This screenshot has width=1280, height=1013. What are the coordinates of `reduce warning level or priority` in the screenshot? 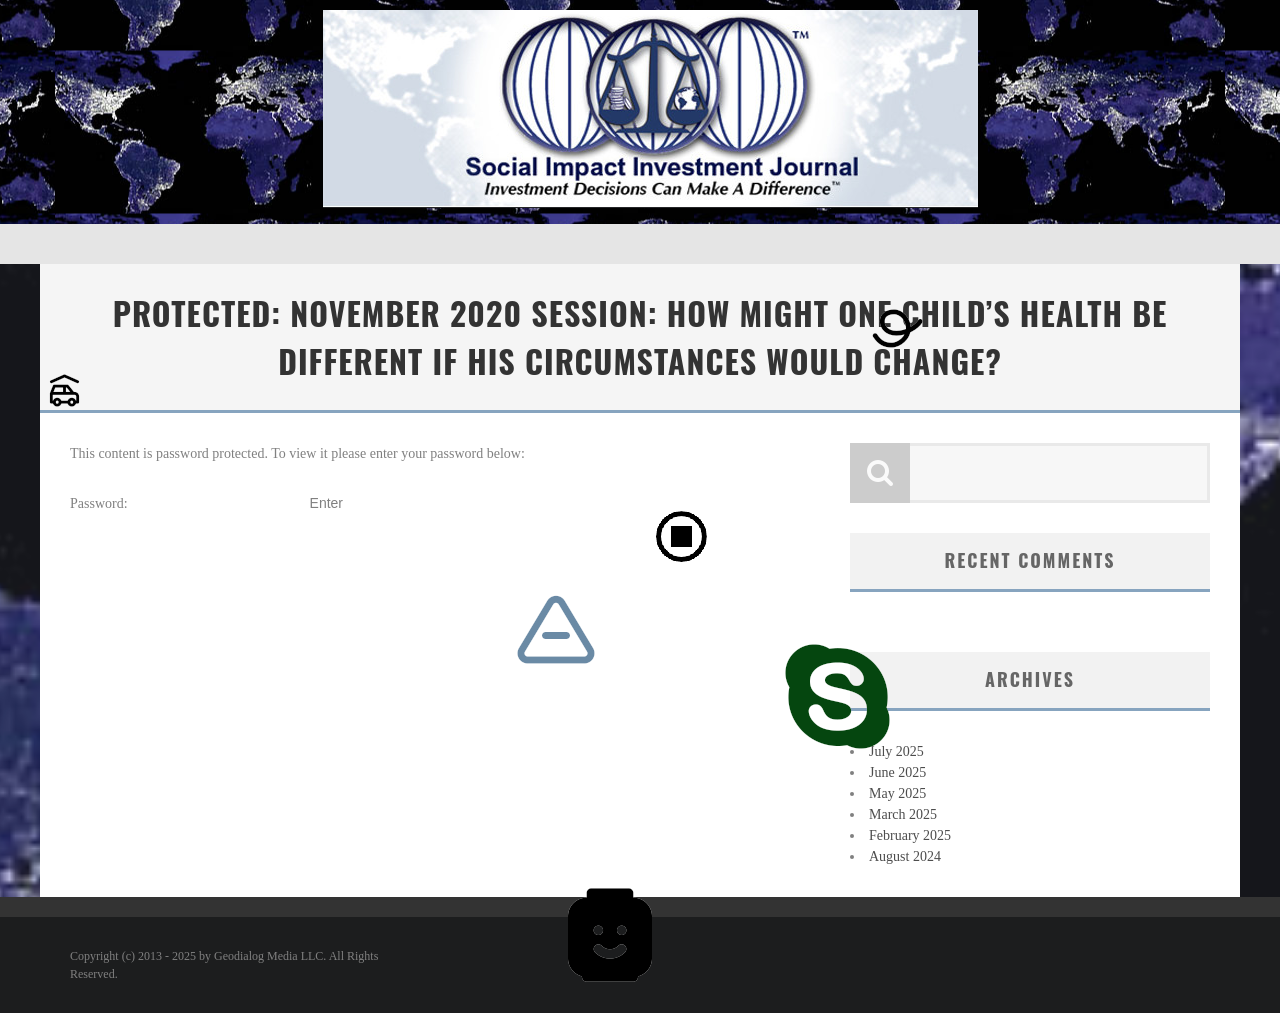 It's located at (556, 632).